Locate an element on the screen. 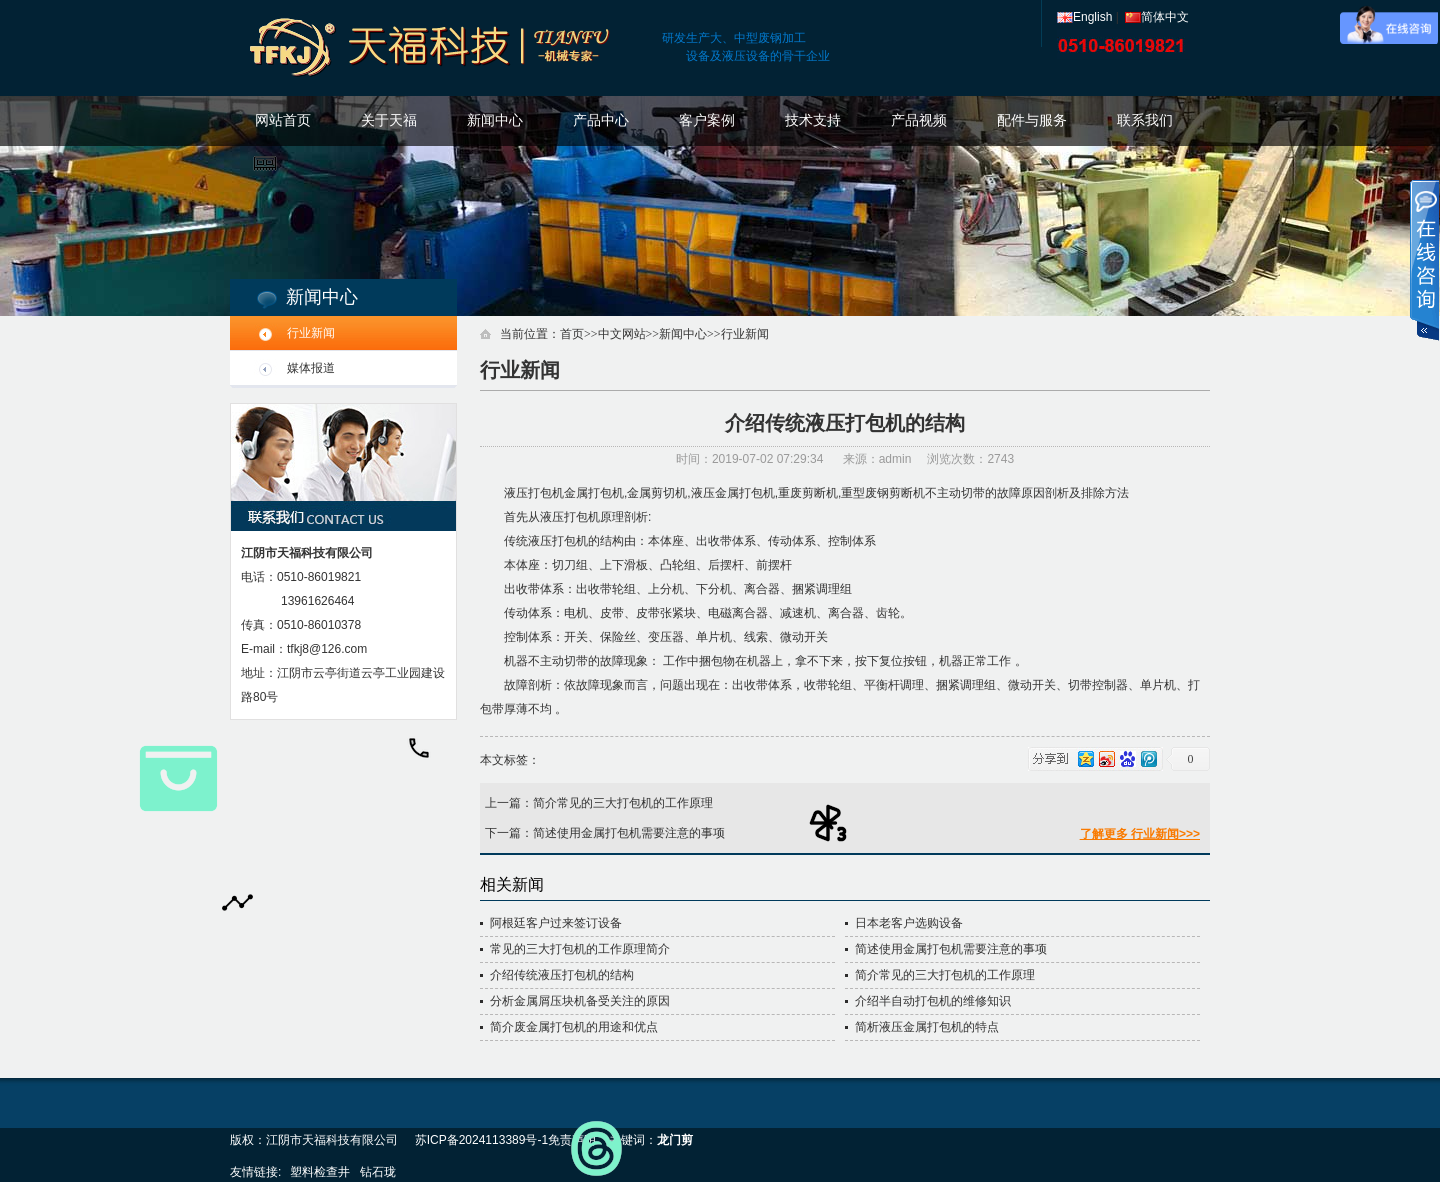 The height and width of the screenshot is (1182, 1440). open the Threads app is located at coordinates (596, 1148).